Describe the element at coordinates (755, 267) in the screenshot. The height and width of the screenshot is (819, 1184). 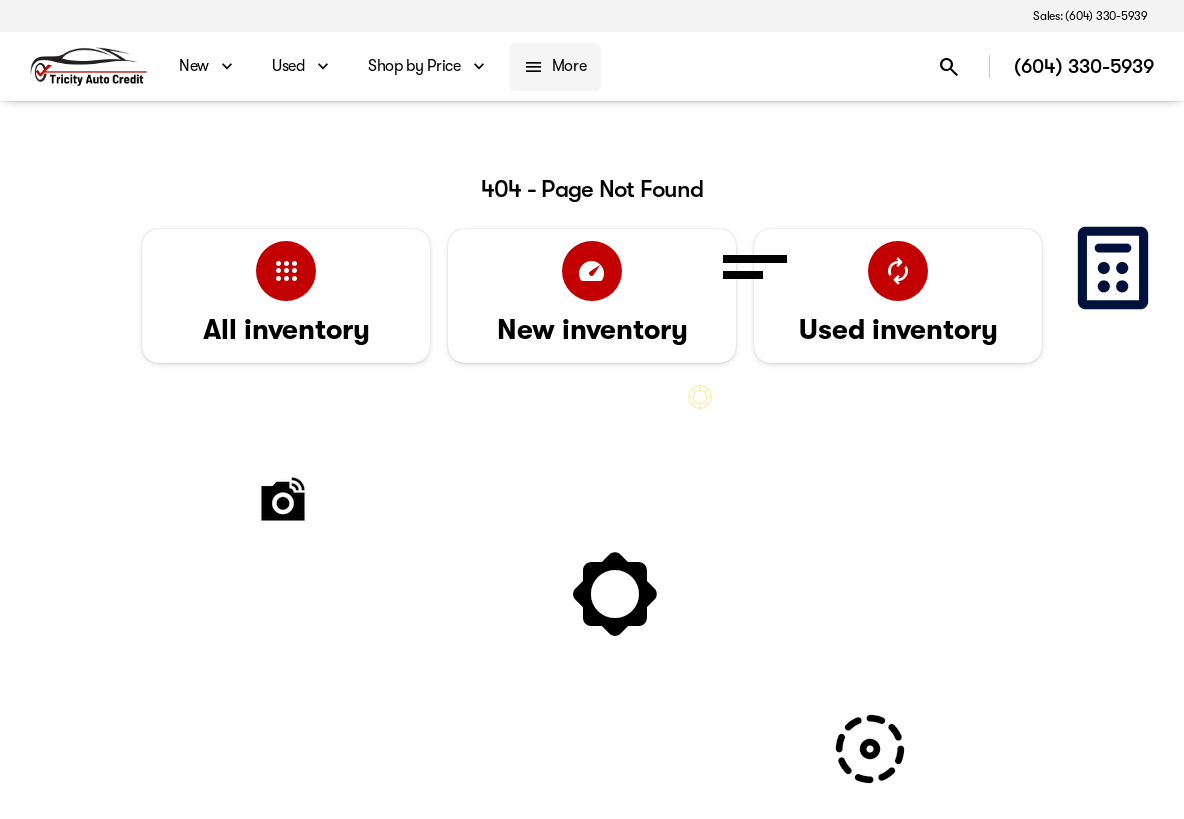
I see `enter a short text response` at that location.